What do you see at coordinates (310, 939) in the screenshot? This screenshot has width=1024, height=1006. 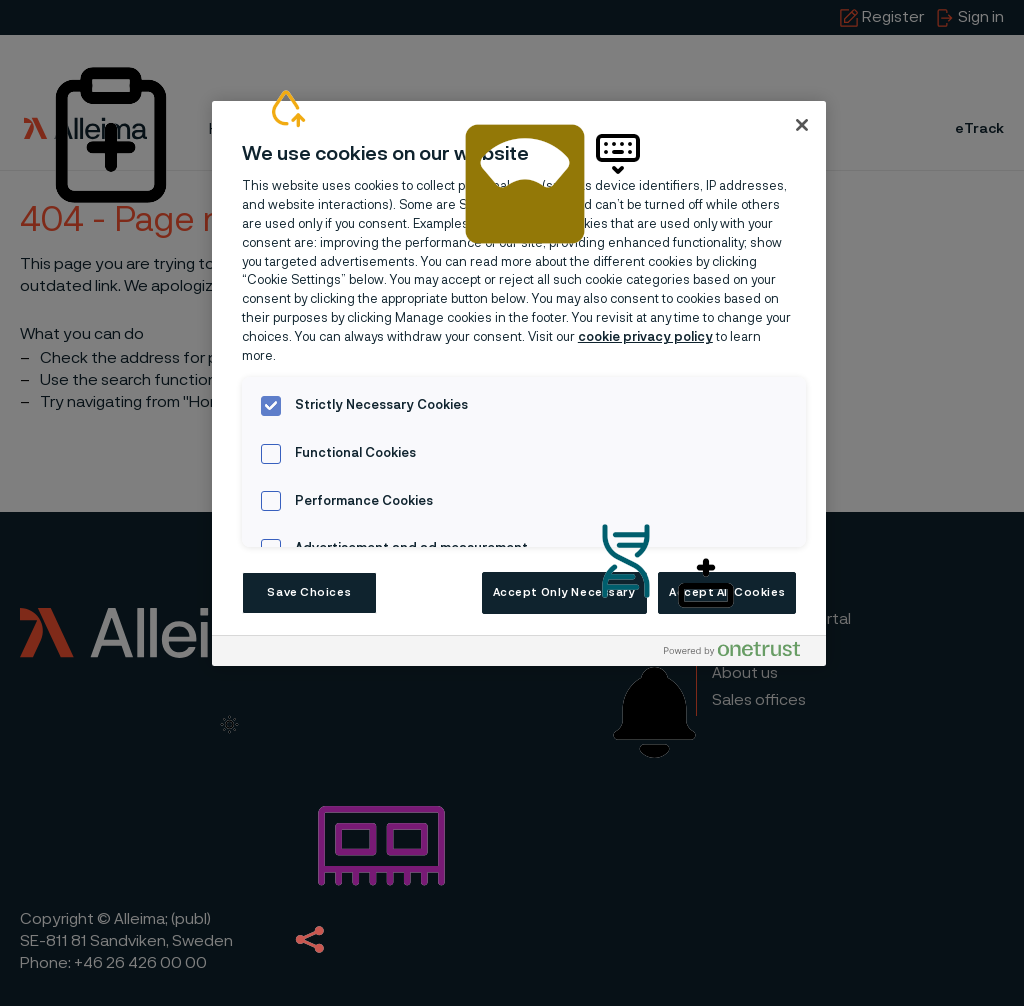 I see `share content with others` at bounding box center [310, 939].